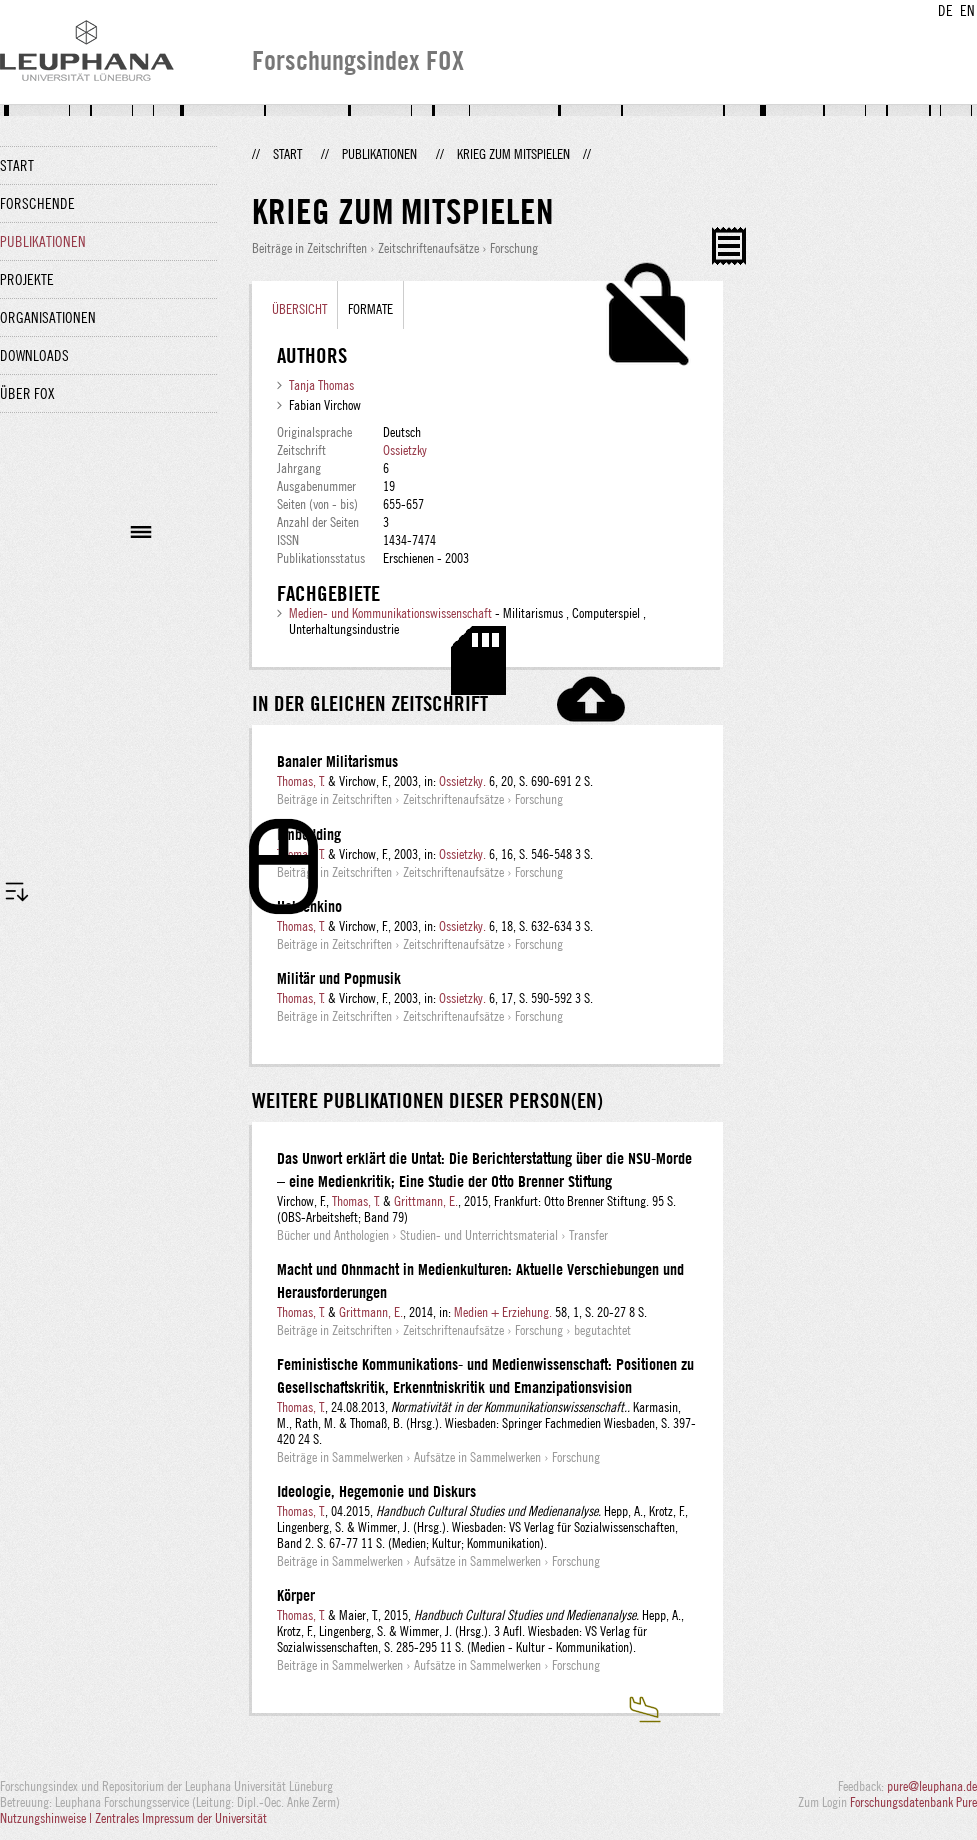 This screenshot has width=977, height=1840. What do you see at coordinates (729, 246) in the screenshot?
I see `view purchase receipt` at bounding box center [729, 246].